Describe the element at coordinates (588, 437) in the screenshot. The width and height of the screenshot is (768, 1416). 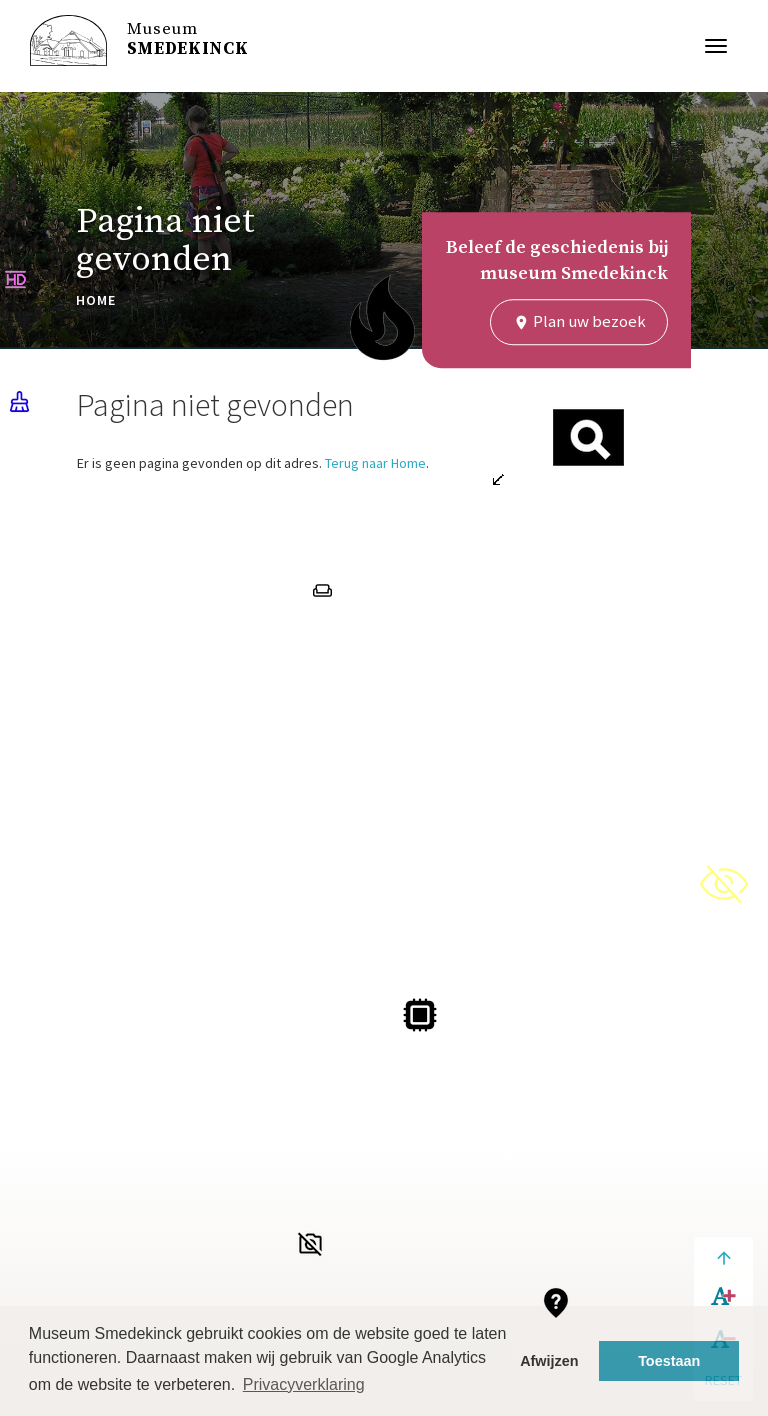
I see `search within the current page` at that location.